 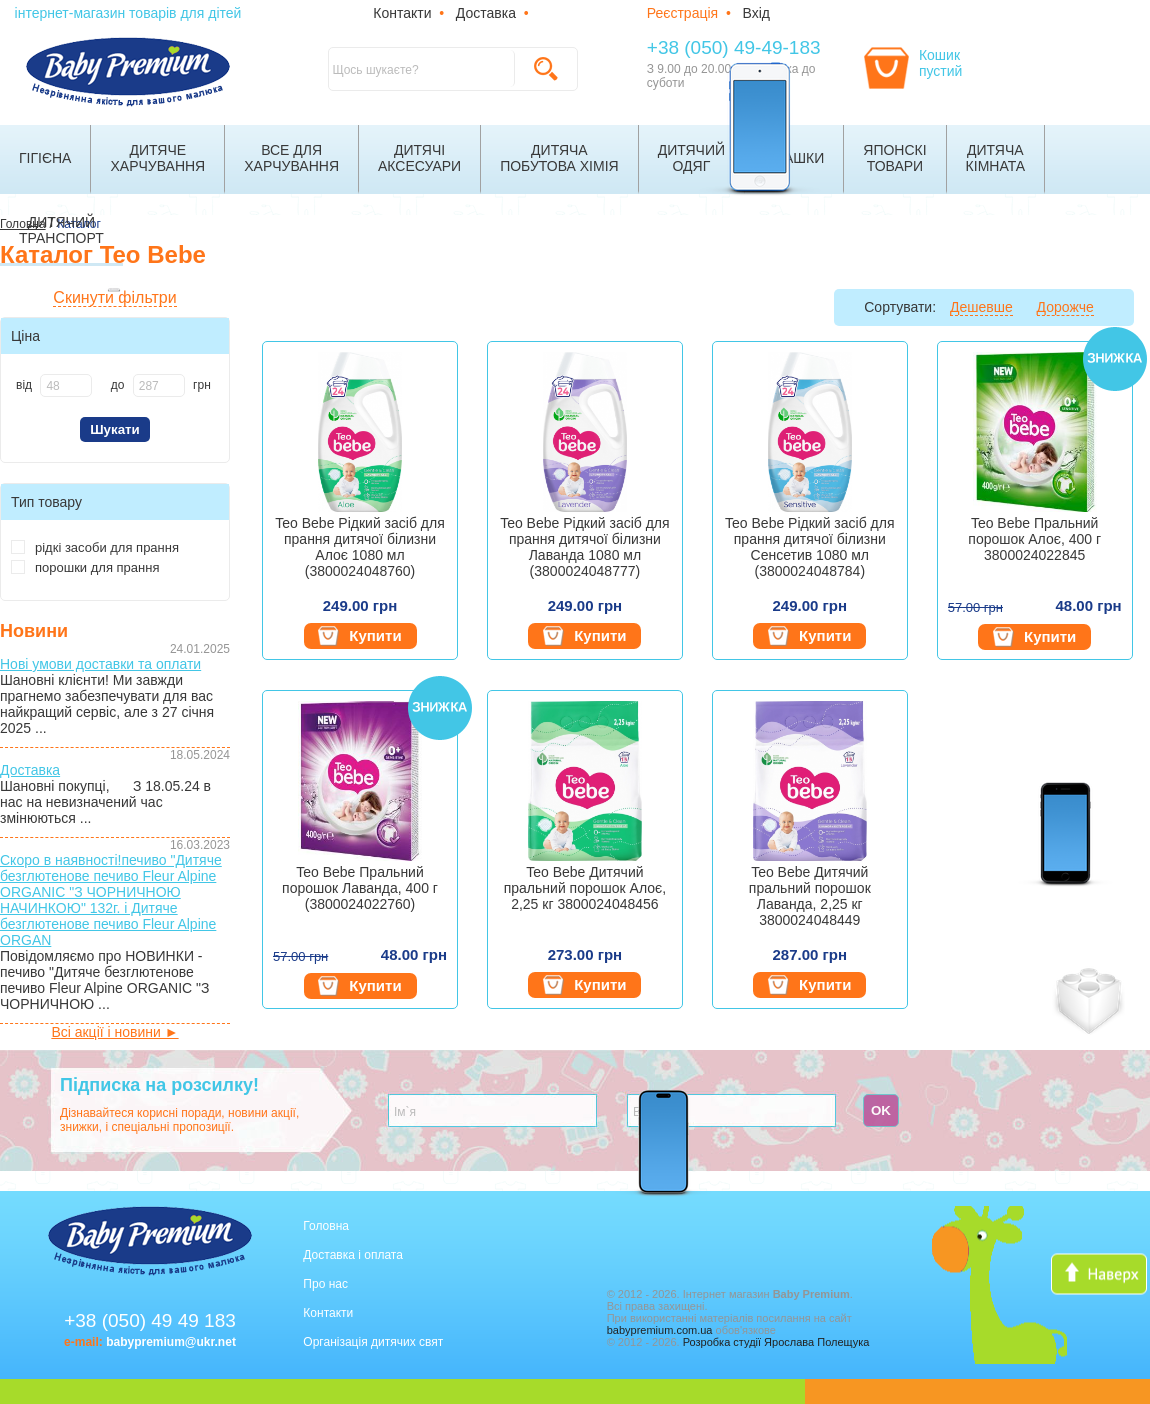 I want to click on a quicklook plugin or generator component, so click(x=1088, y=1001).